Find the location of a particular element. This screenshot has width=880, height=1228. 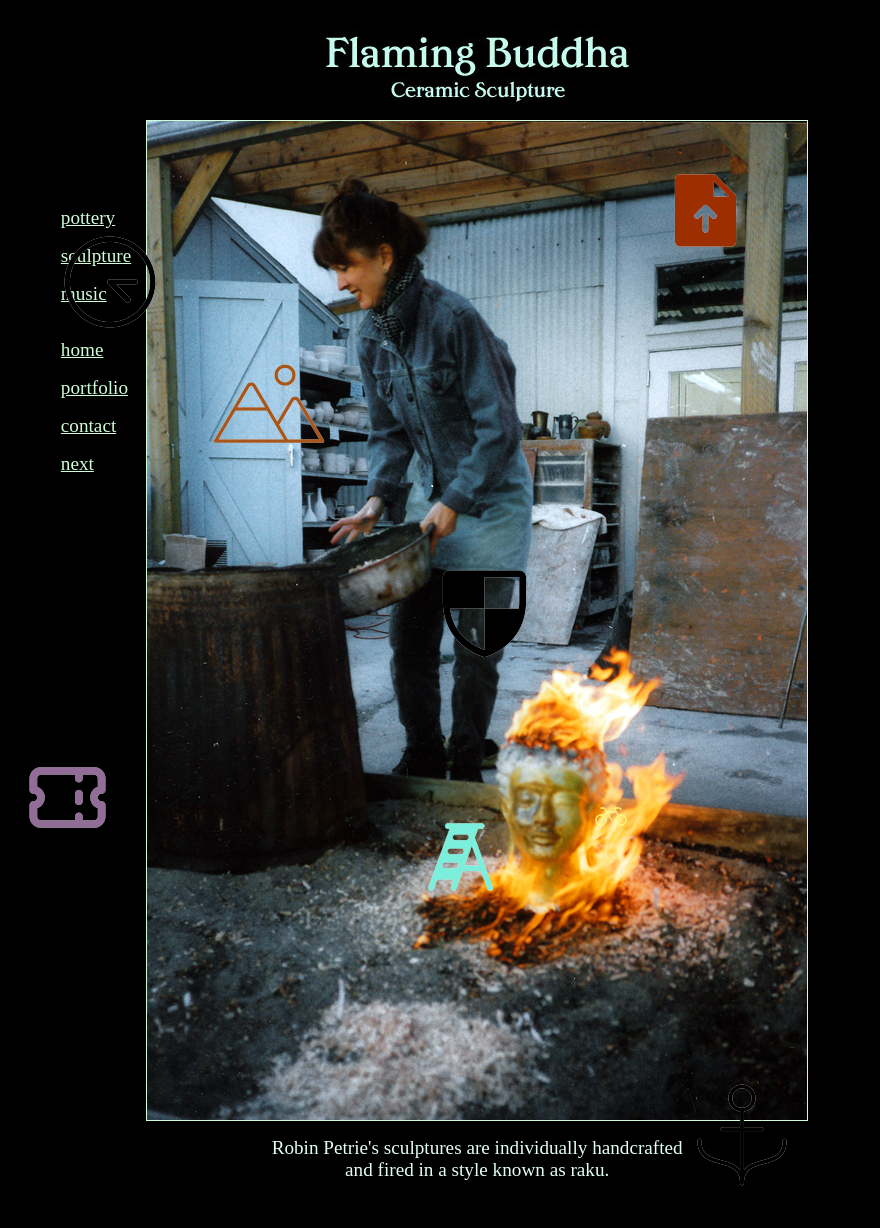

view afternoon schedule or events is located at coordinates (110, 282).